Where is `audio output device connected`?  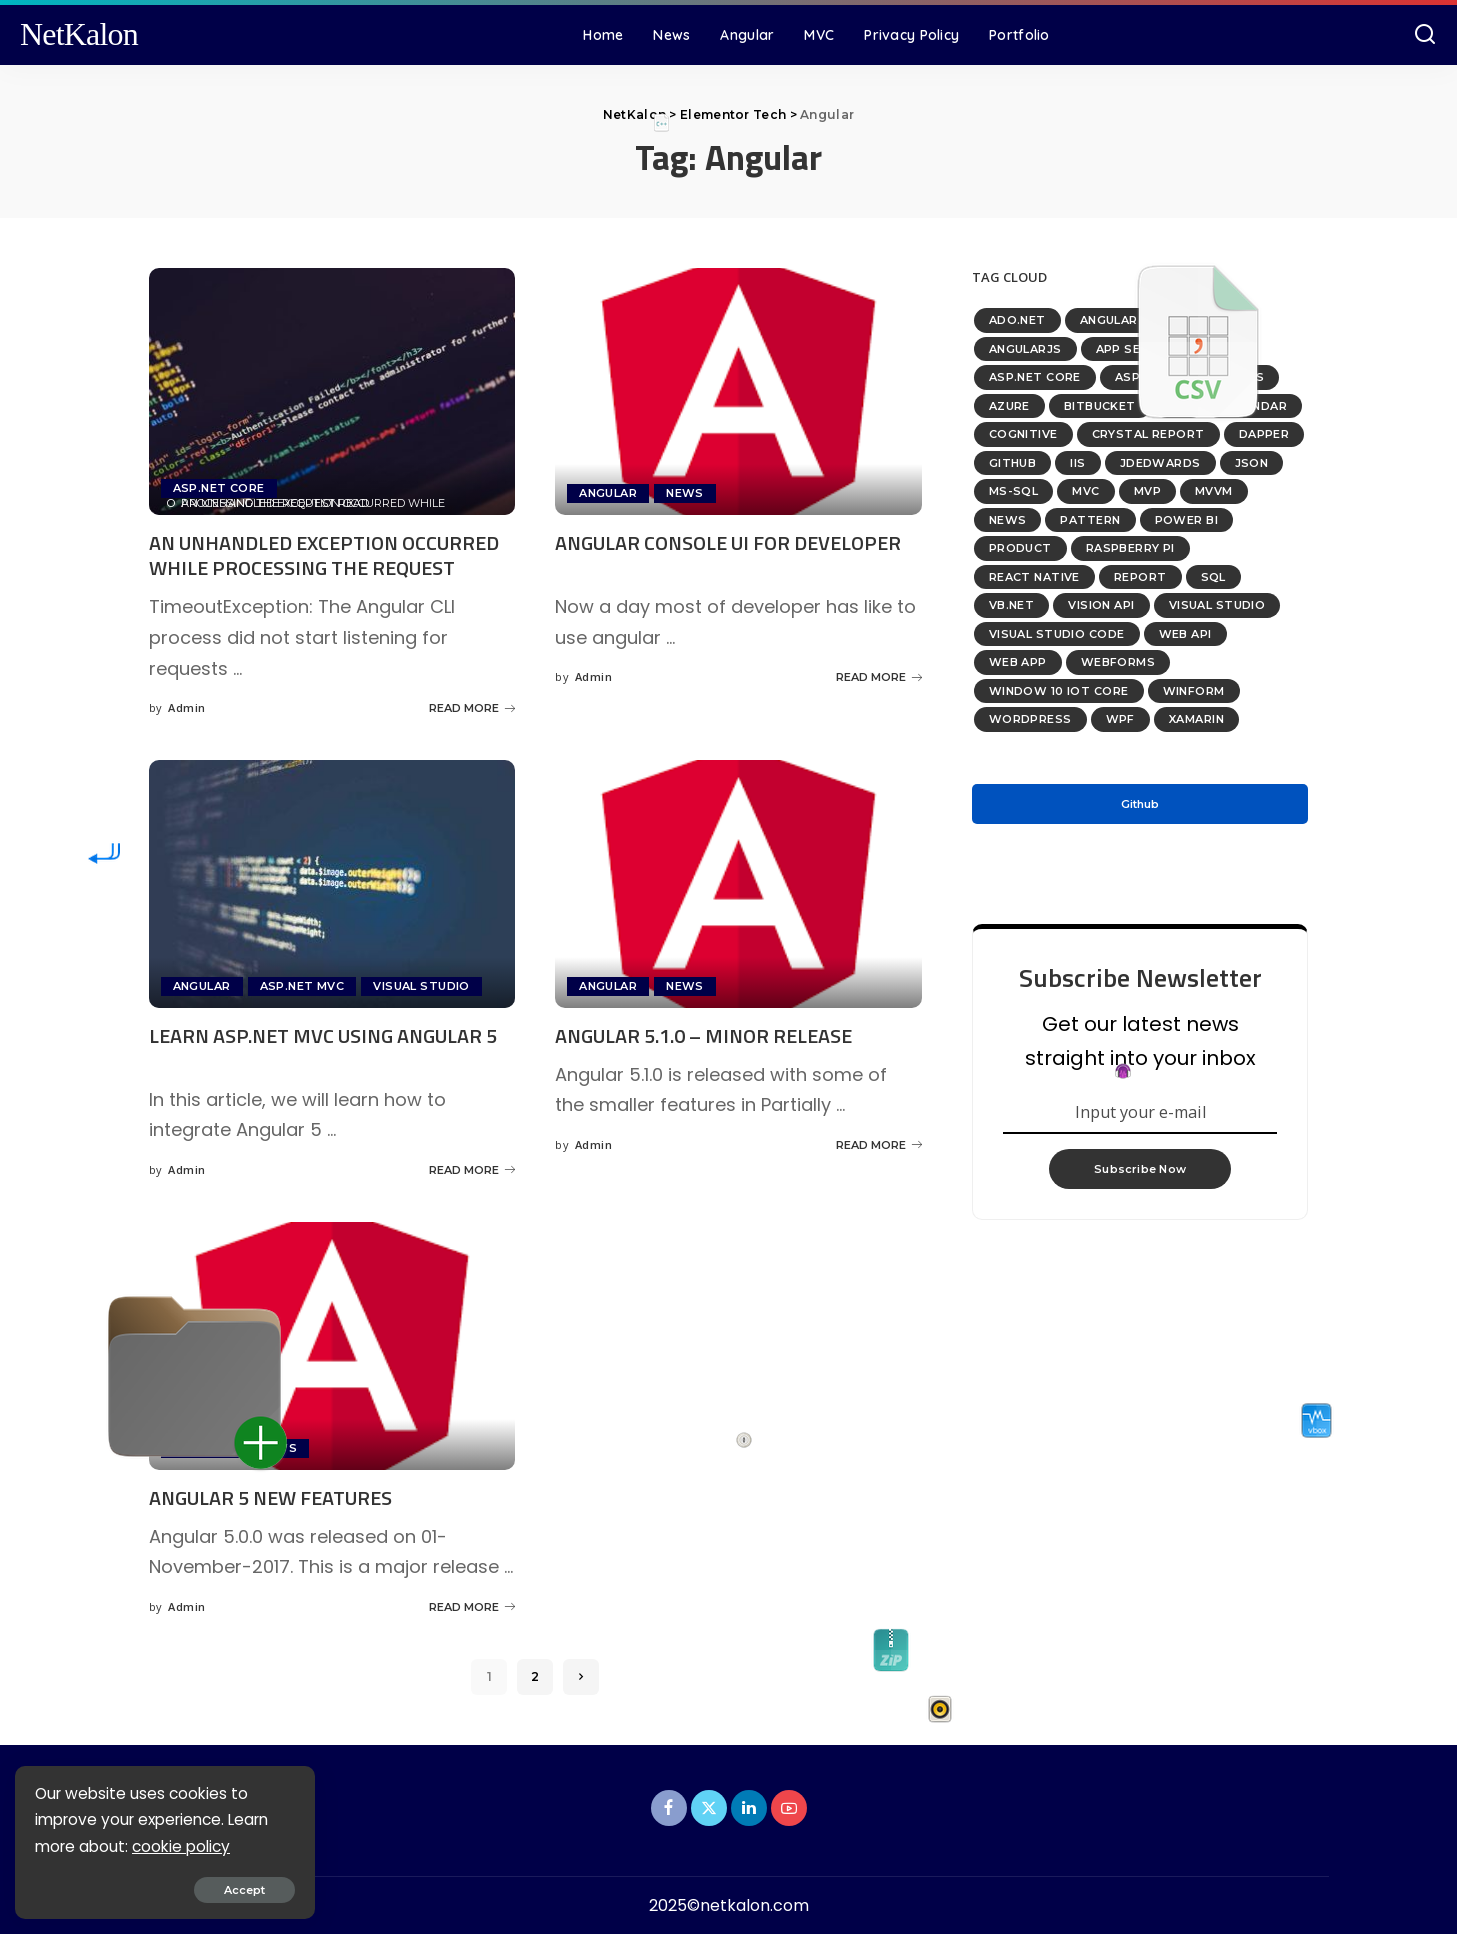 audio output device connected is located at coordinates (1123, 1071).